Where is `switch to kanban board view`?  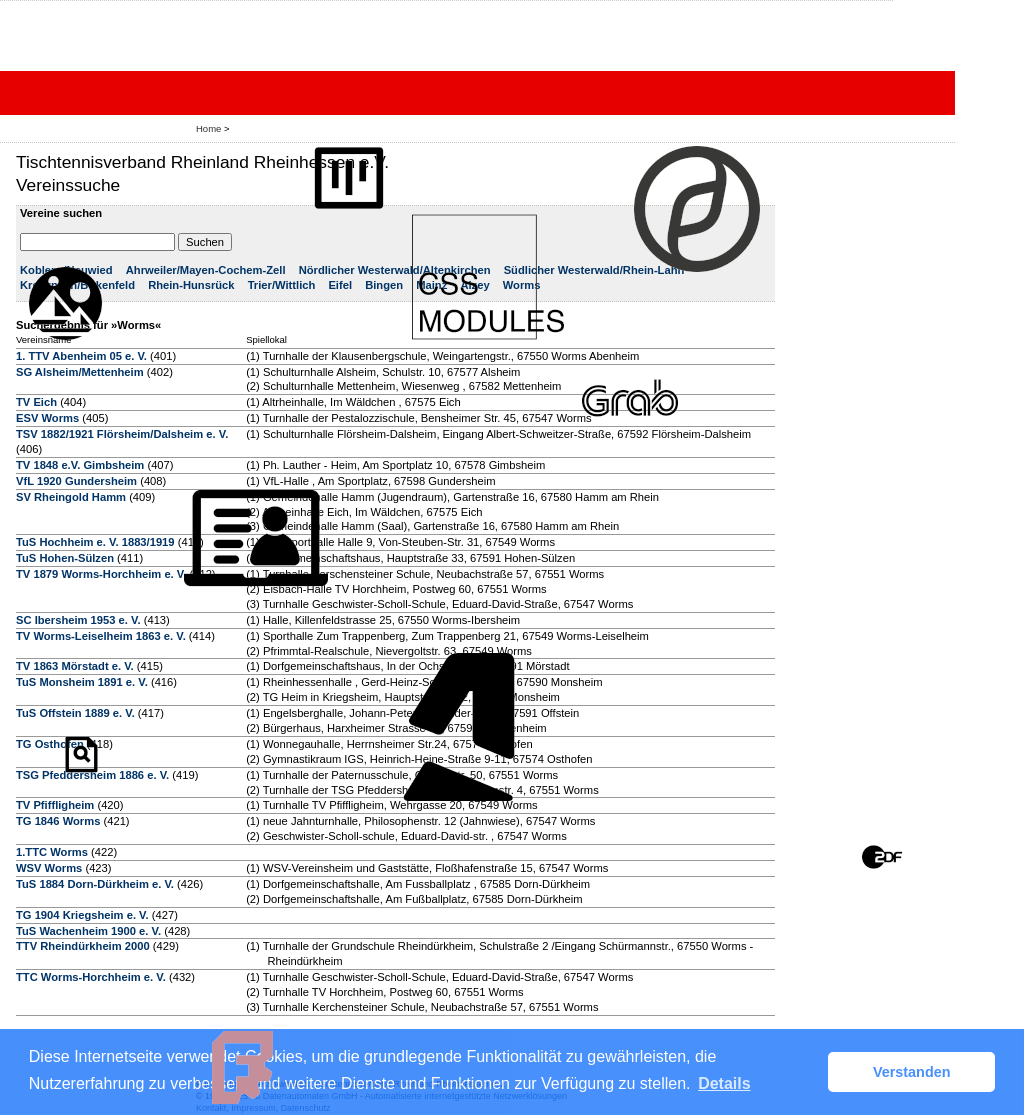 switch to kanban board view is located at coordinates (349, 178).